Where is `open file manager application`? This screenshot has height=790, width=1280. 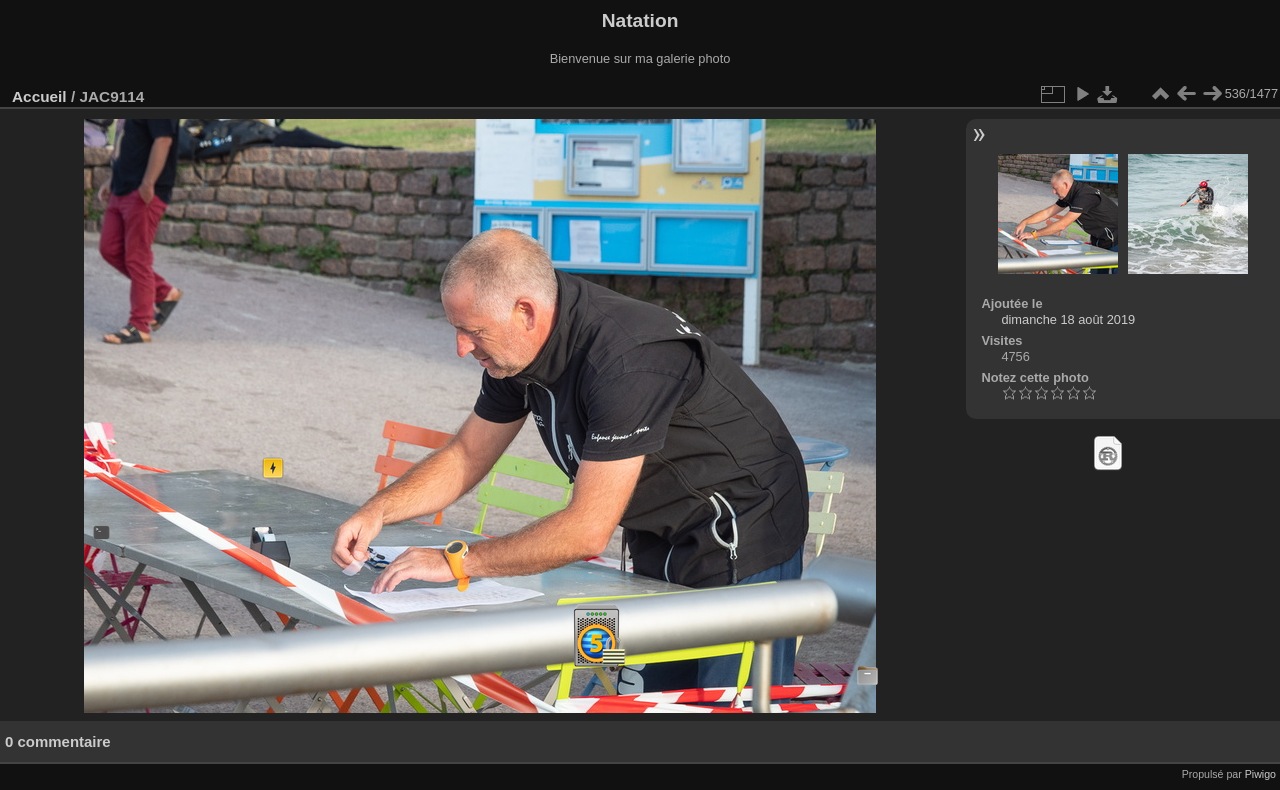
open file manager application is located at coordinates (867, 675).